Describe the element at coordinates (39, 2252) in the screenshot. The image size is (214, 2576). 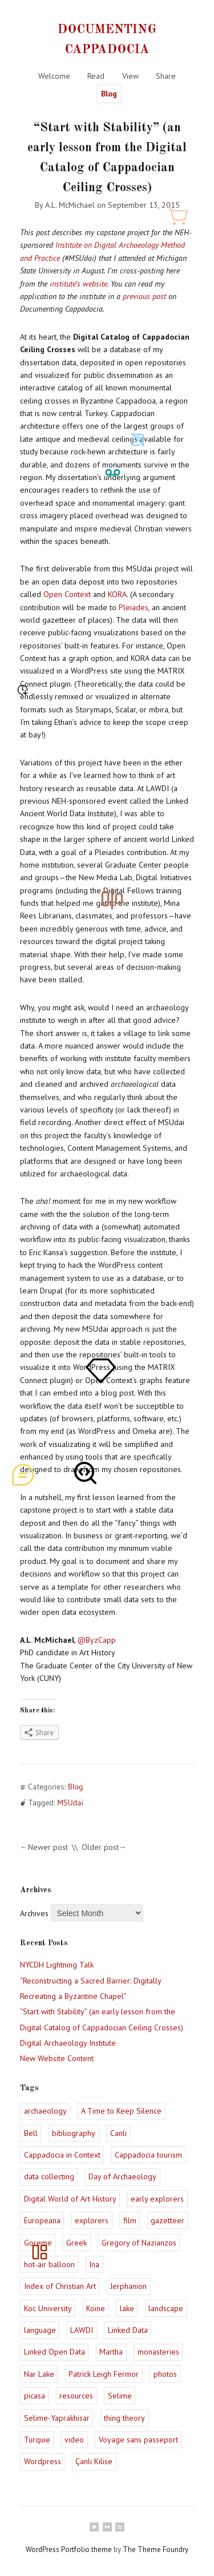
I see `toggle left sidebar panel` at that location.